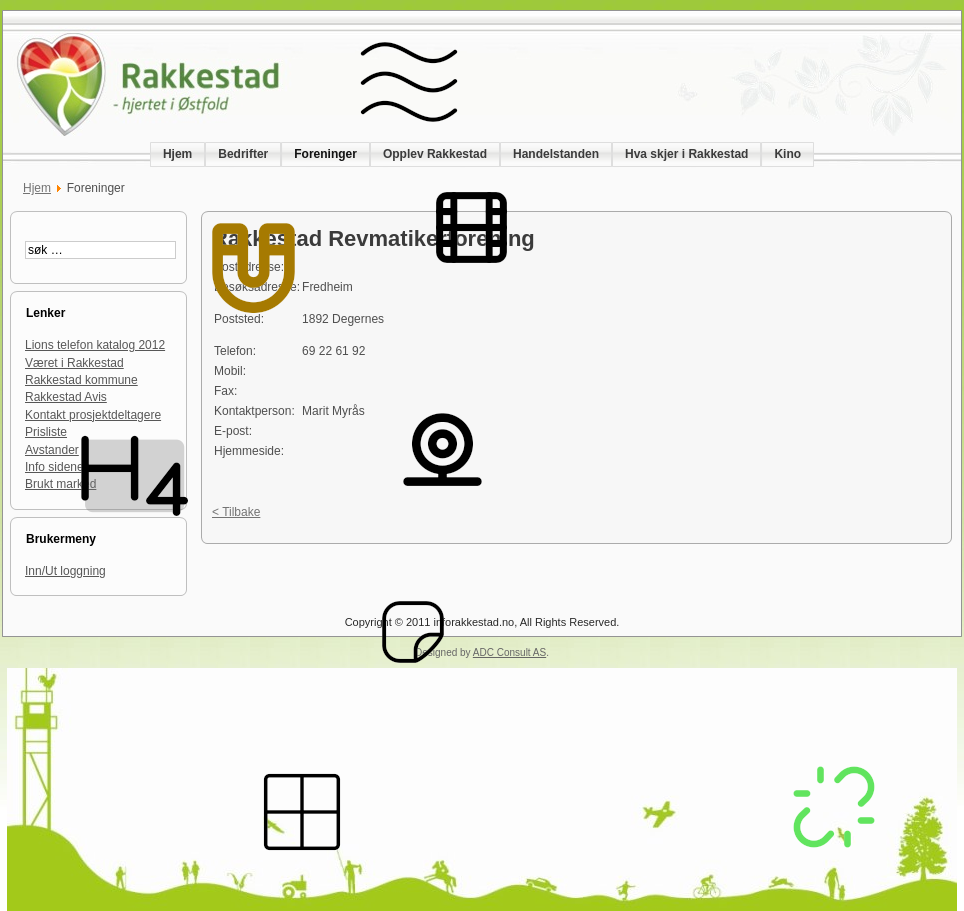 This screenshot has height=911, width=964. I want to click on access video or movie content, so click(471, 227).